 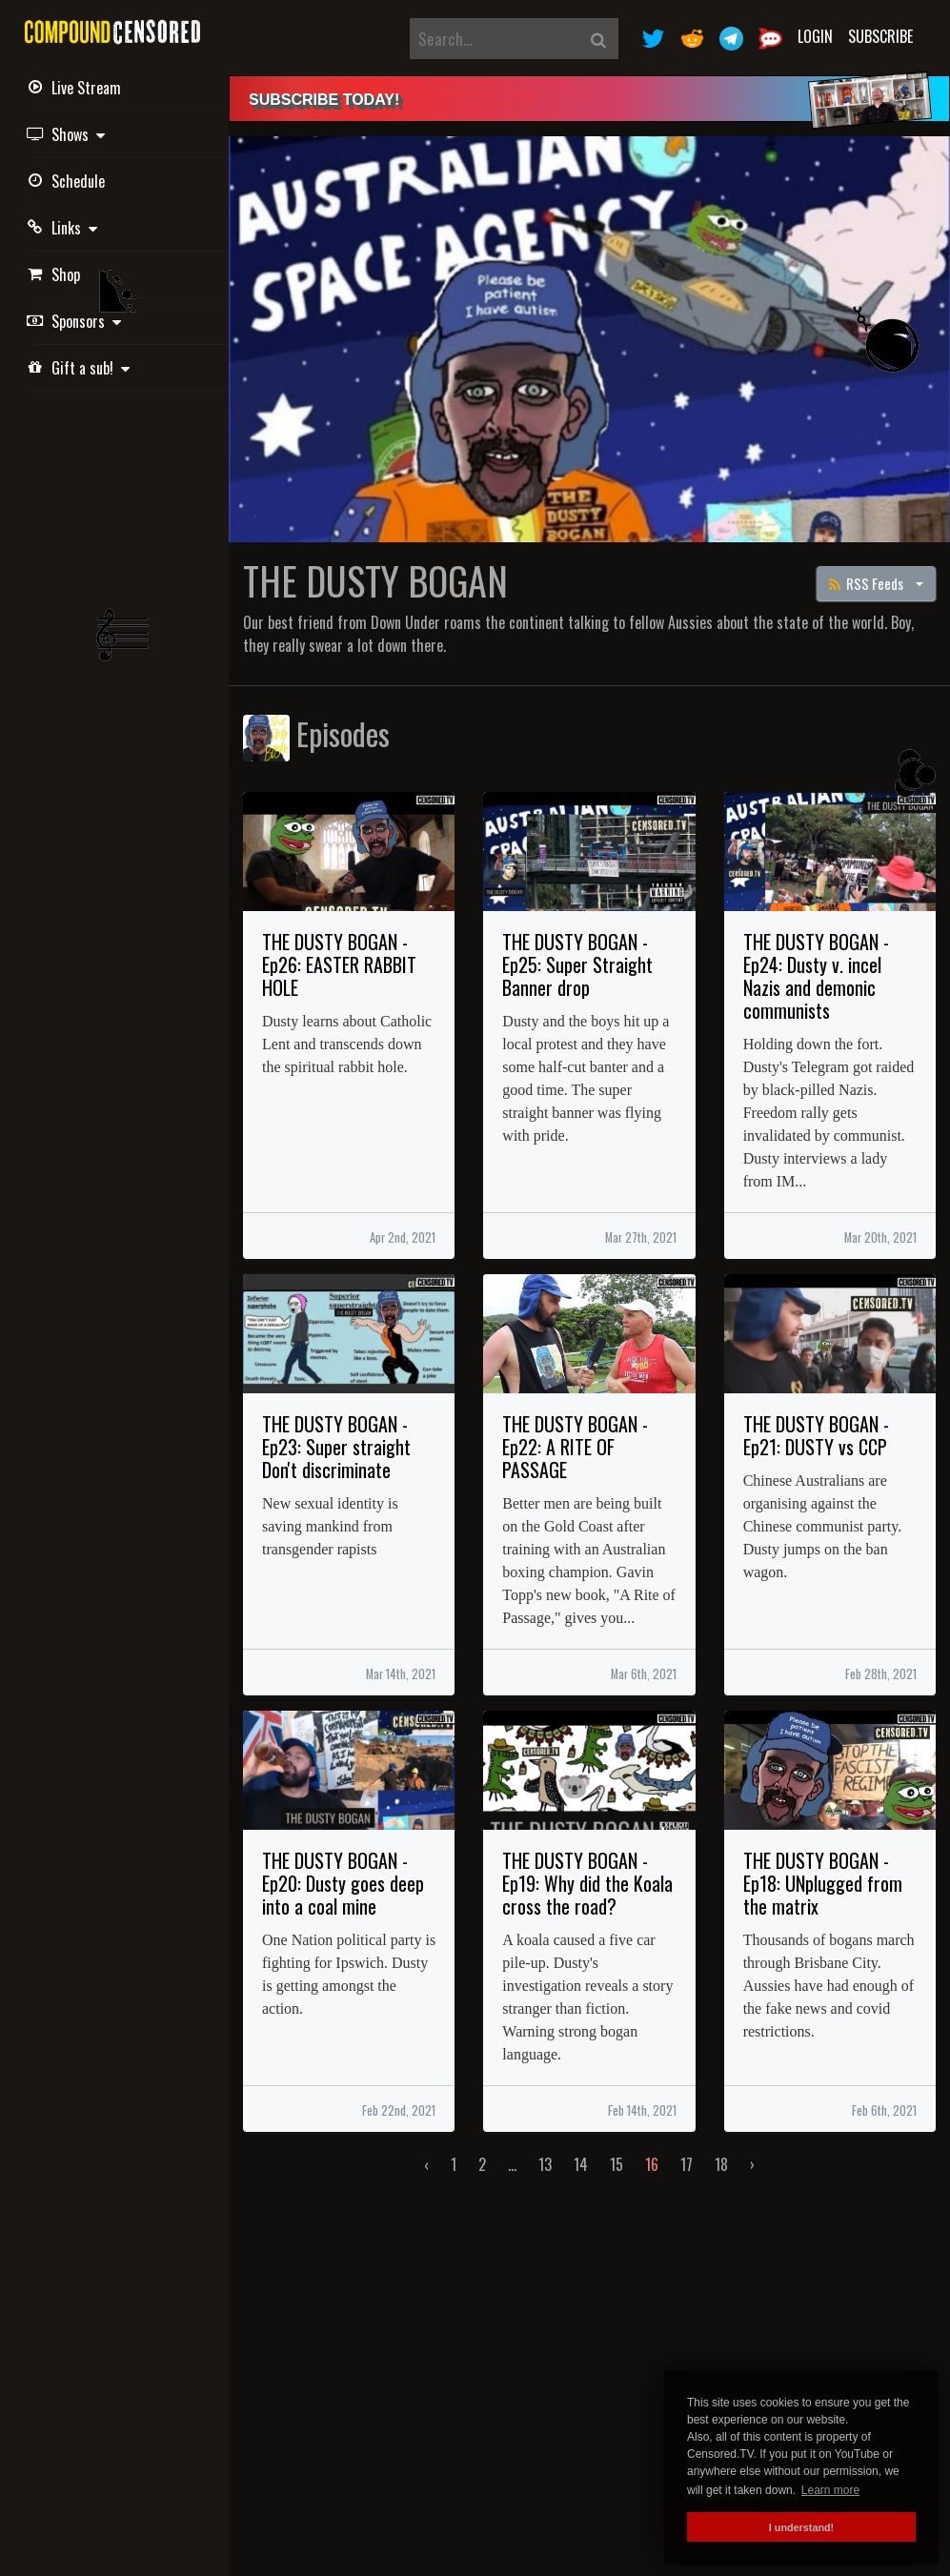 I want to click on view molecular or chemical information, so click(x=915, y=773).